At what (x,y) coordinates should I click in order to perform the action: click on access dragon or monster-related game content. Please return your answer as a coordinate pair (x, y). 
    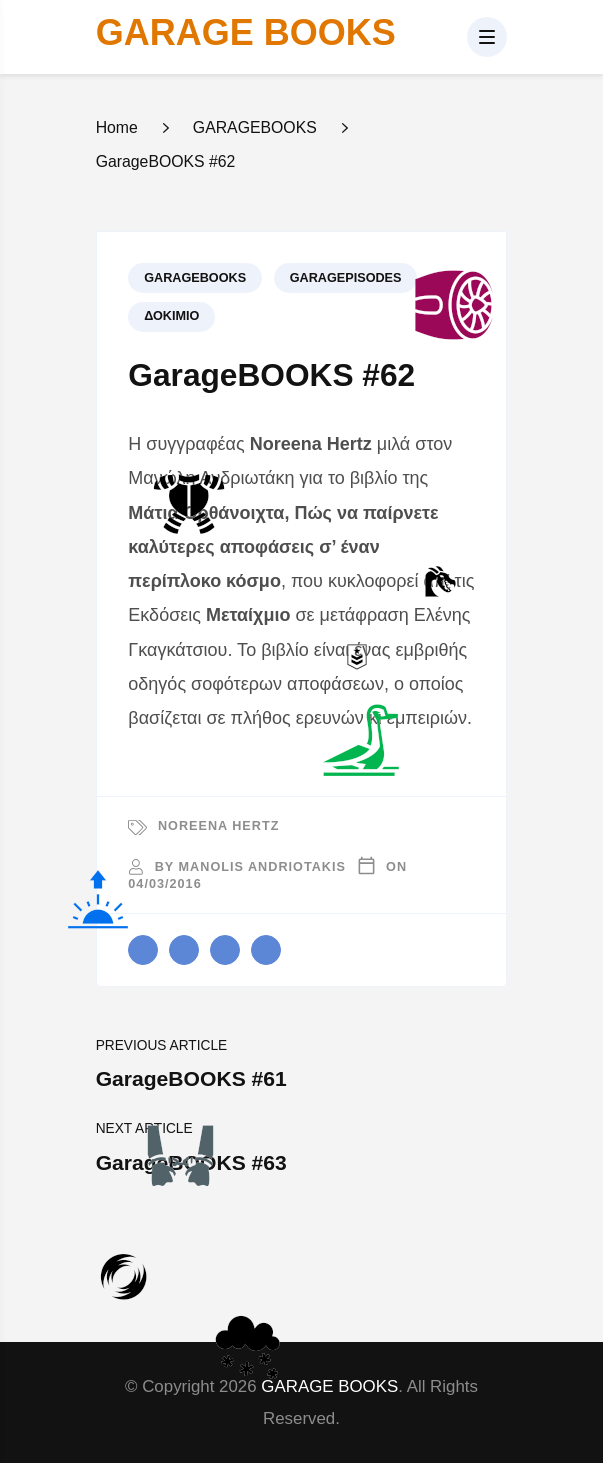
    Looking at the image, I should click on (440, 581).